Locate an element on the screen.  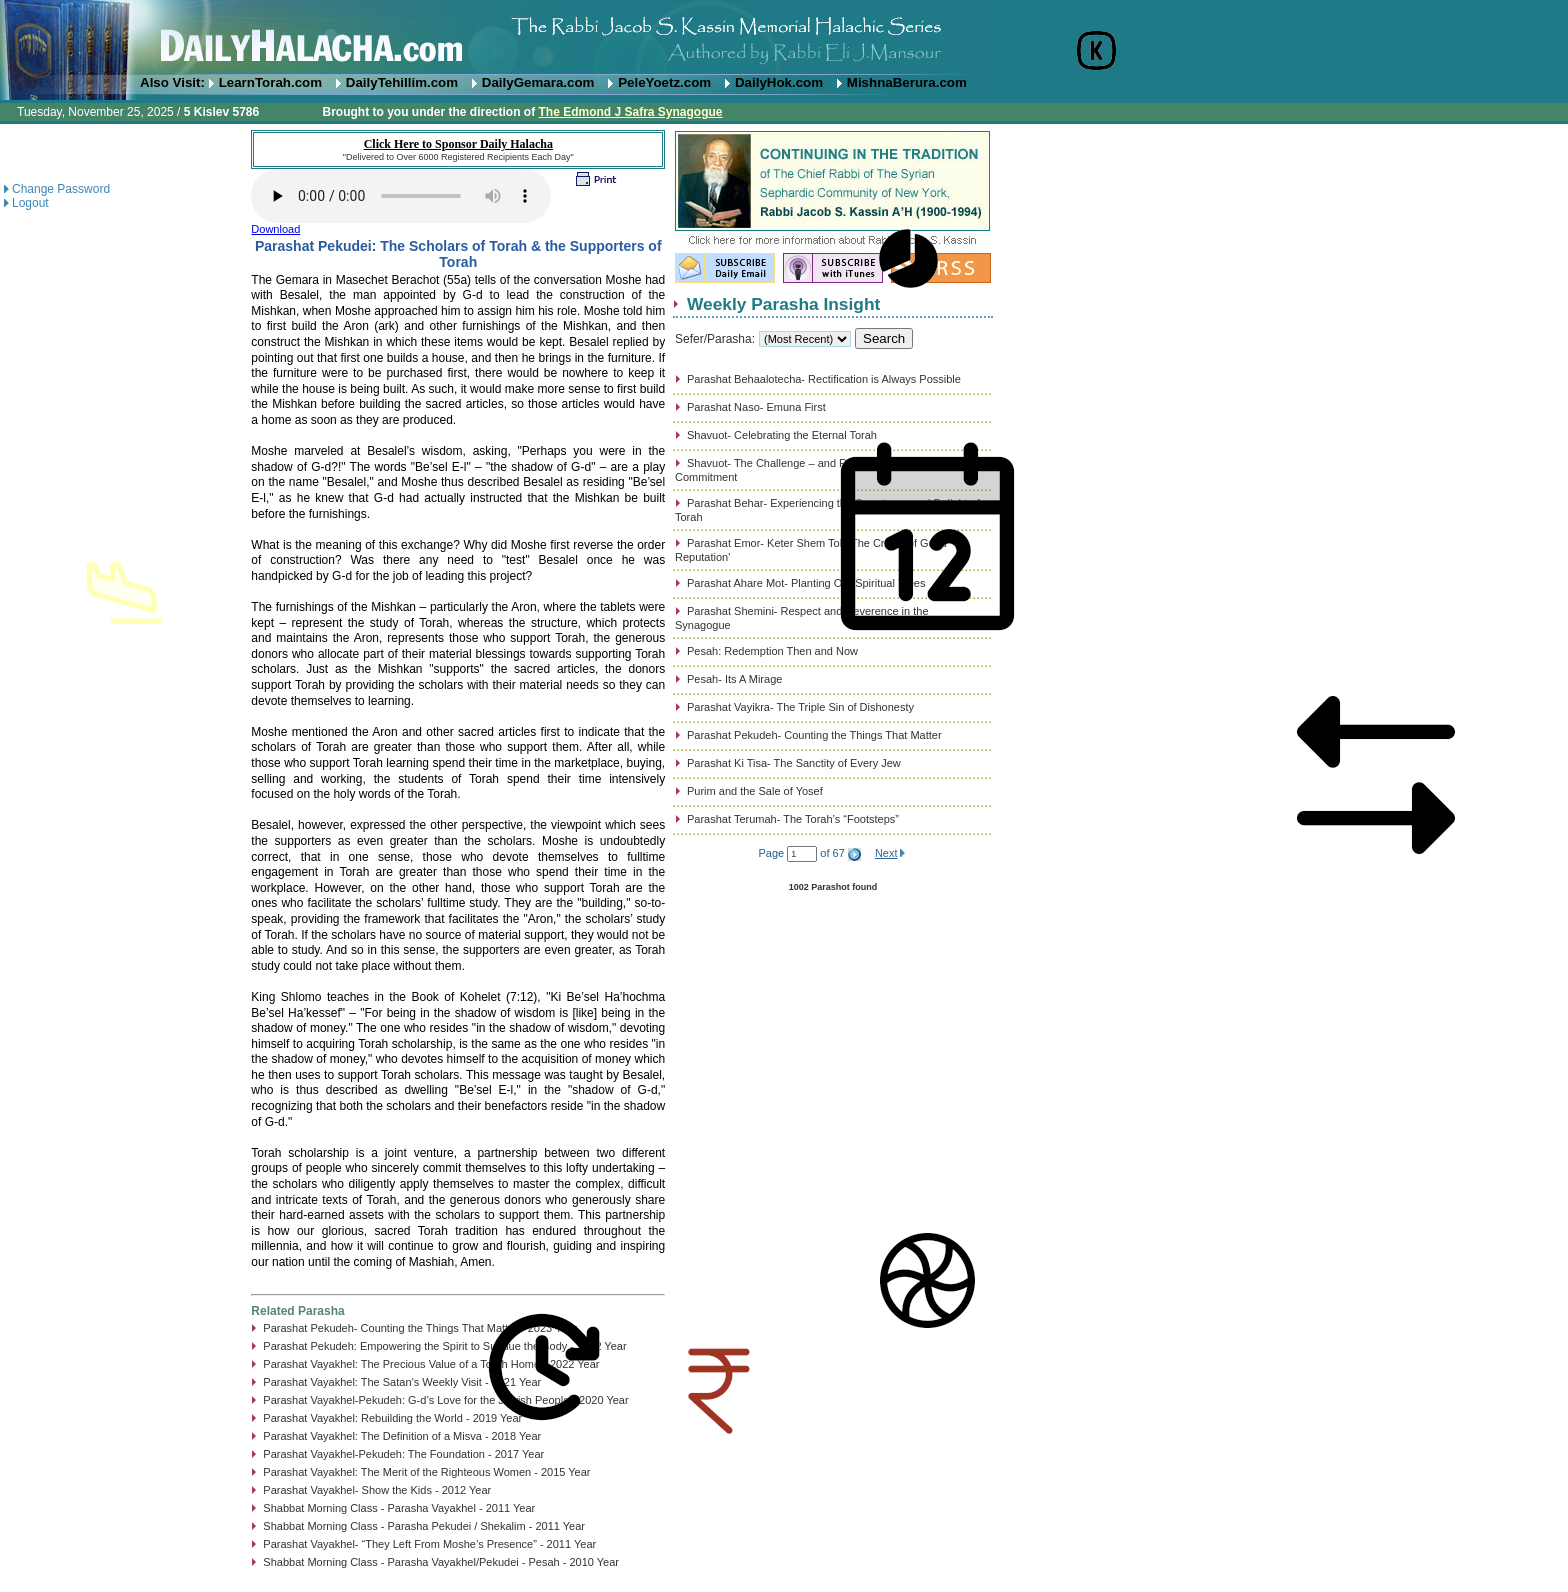
view prices in Indian rupees is located at coordinates (715, 1389).